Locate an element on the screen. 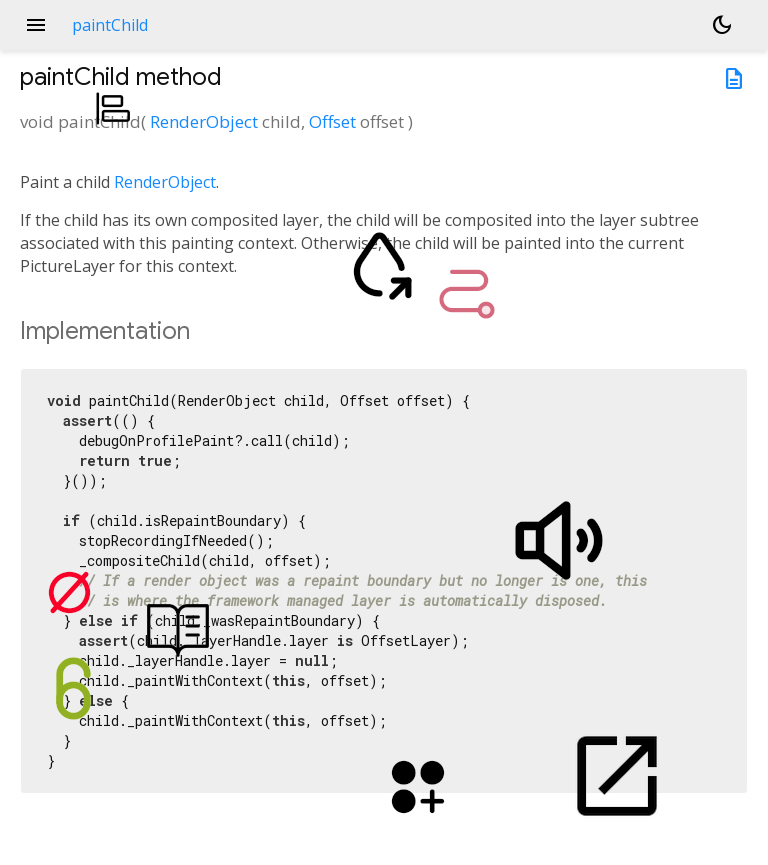  open link in a new window or tab is located at coordinates (617, 776).